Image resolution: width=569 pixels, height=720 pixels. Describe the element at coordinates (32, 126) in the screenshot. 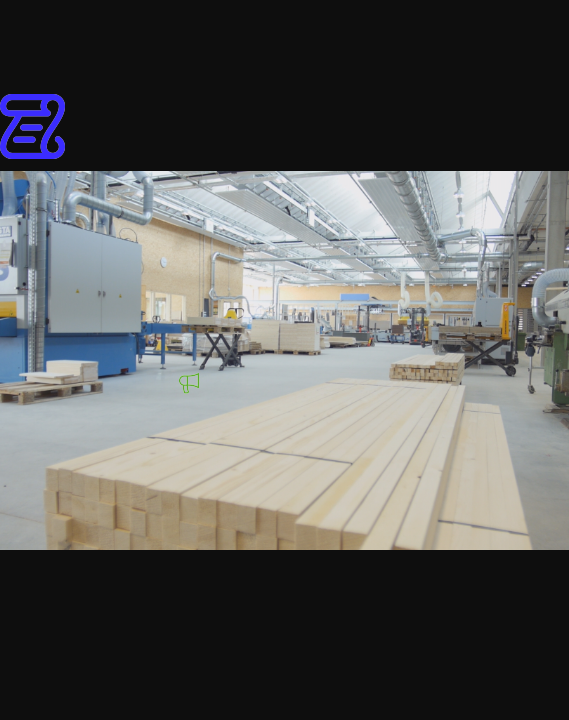

I see `view activity log or history` at that location.